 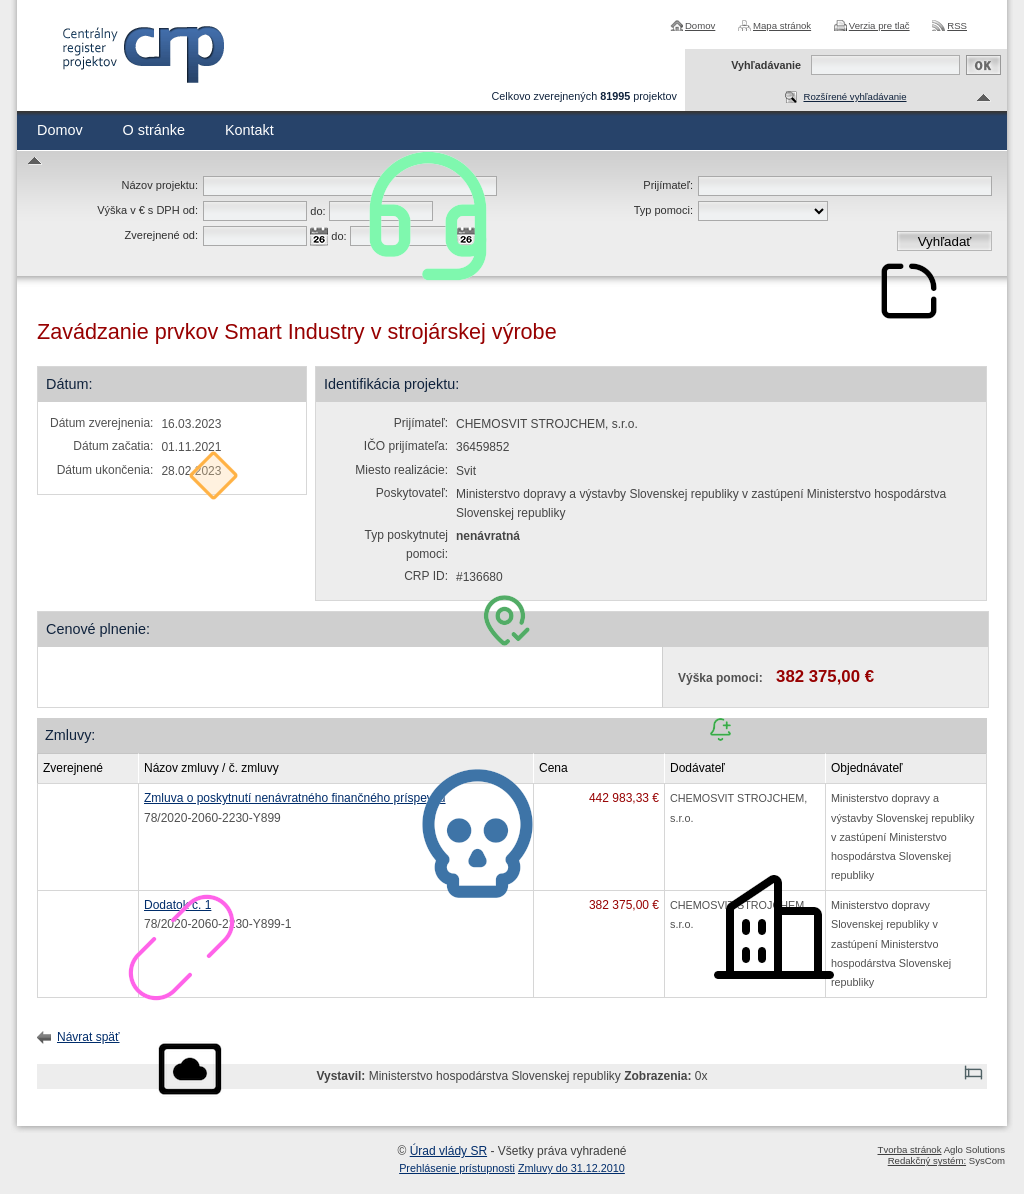 What do you see at coordinates (181, 947) in the screenshot?
I see `unlink or break a connection` at bounding box center [181, 947].